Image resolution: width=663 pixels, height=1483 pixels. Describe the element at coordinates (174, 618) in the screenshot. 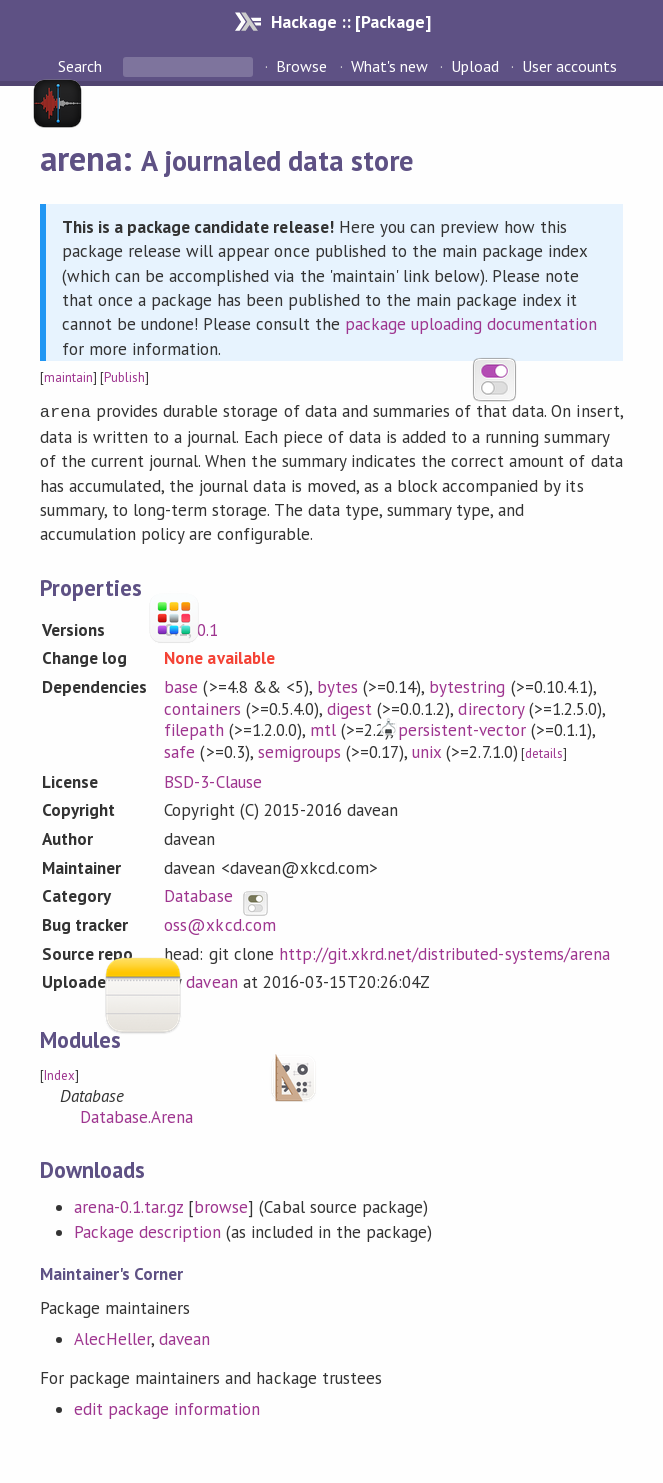

I see `open Launchpad to view all applications` at that location.